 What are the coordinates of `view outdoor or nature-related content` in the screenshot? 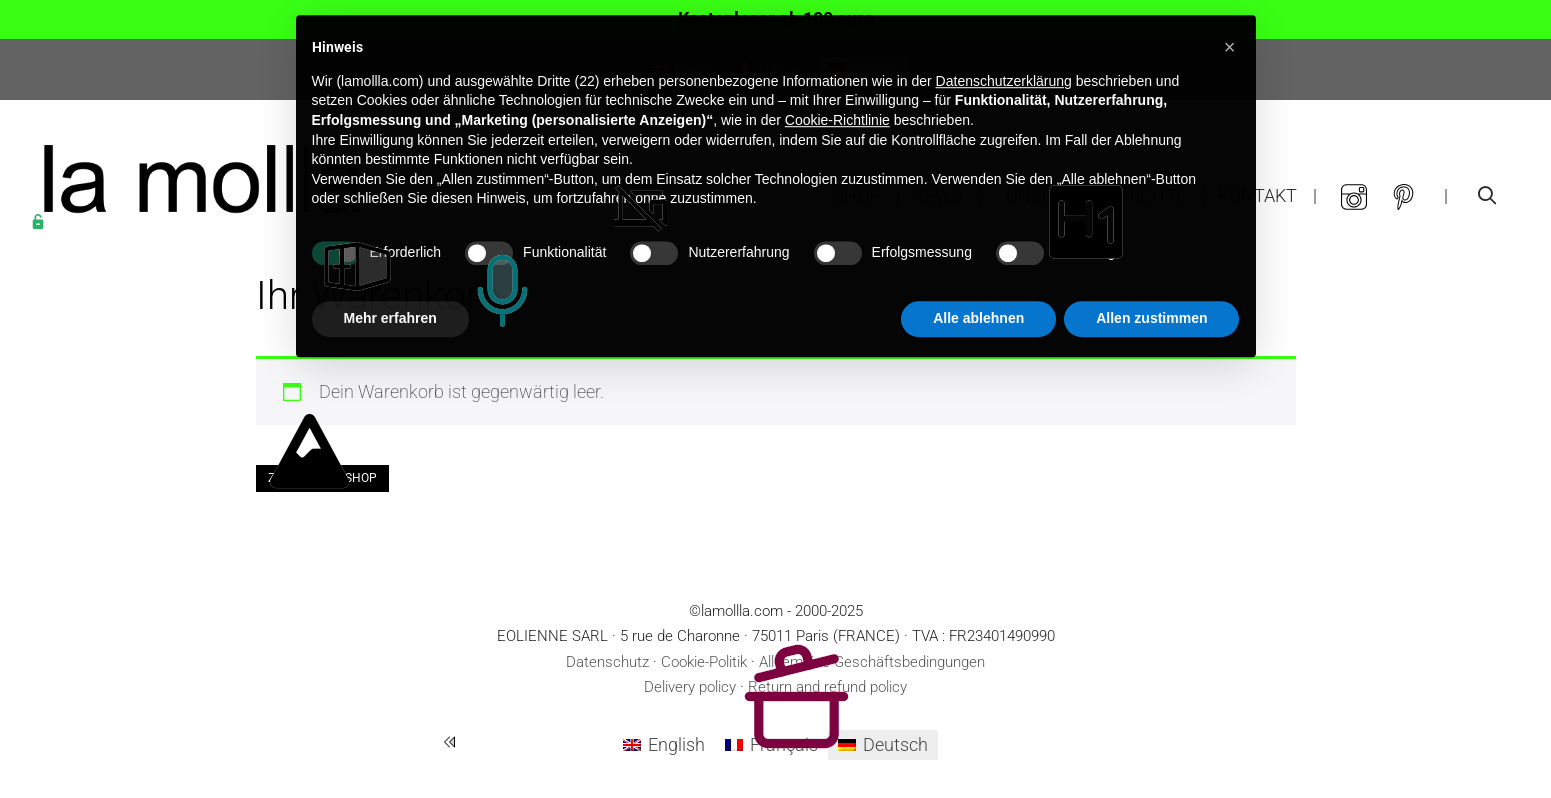 It's located at (309, 453).